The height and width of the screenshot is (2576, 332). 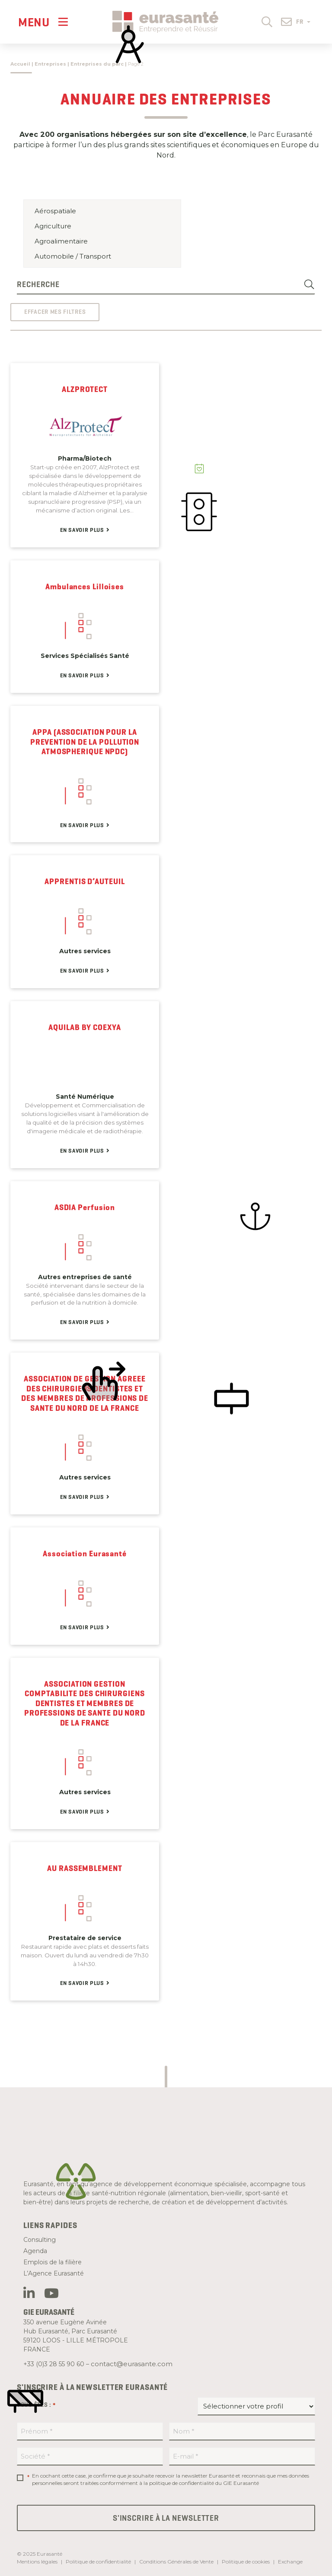 I want to click on anchor link or element to a fixed position, so click(x=255, y=1216).